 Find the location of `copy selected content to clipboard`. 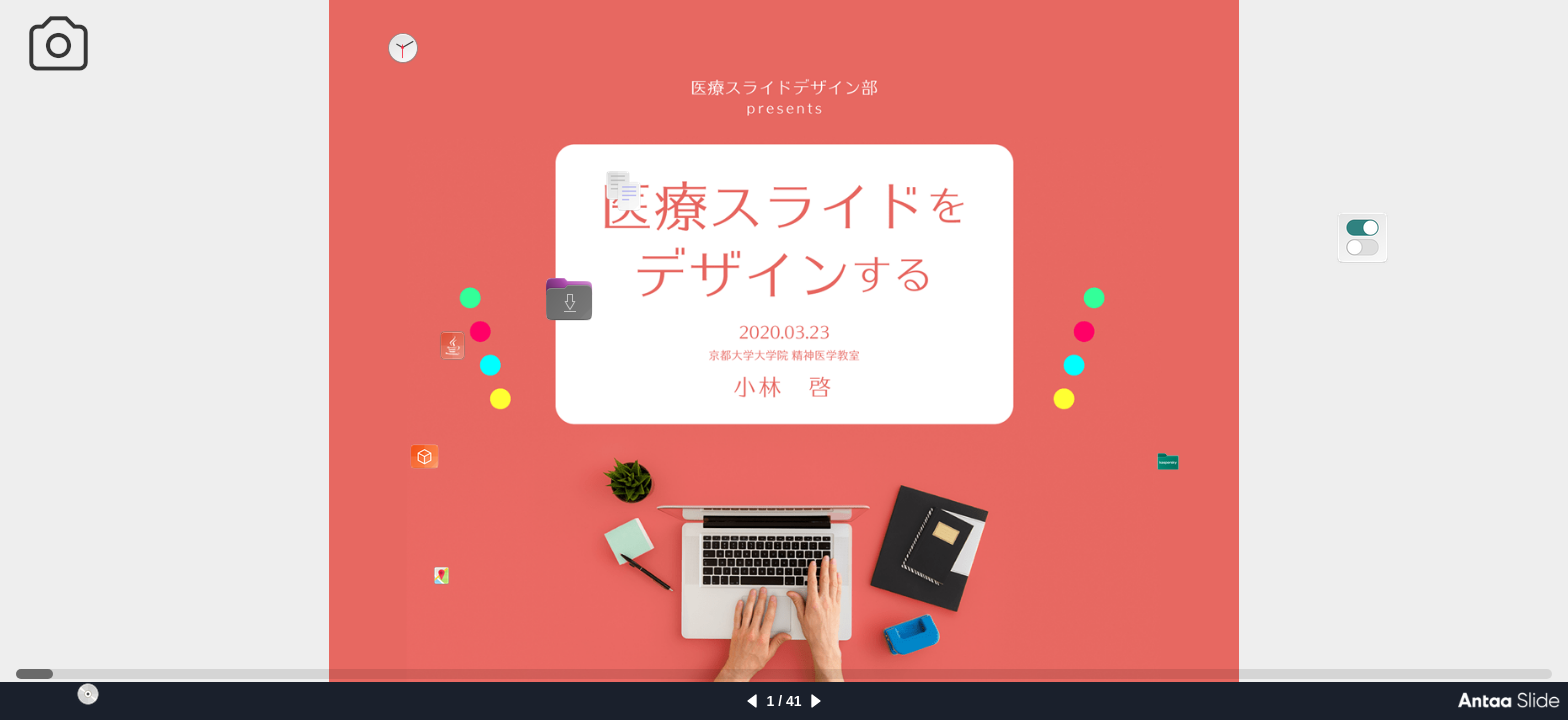

copy selected content to clipboard is located at coordinates (623, 190).